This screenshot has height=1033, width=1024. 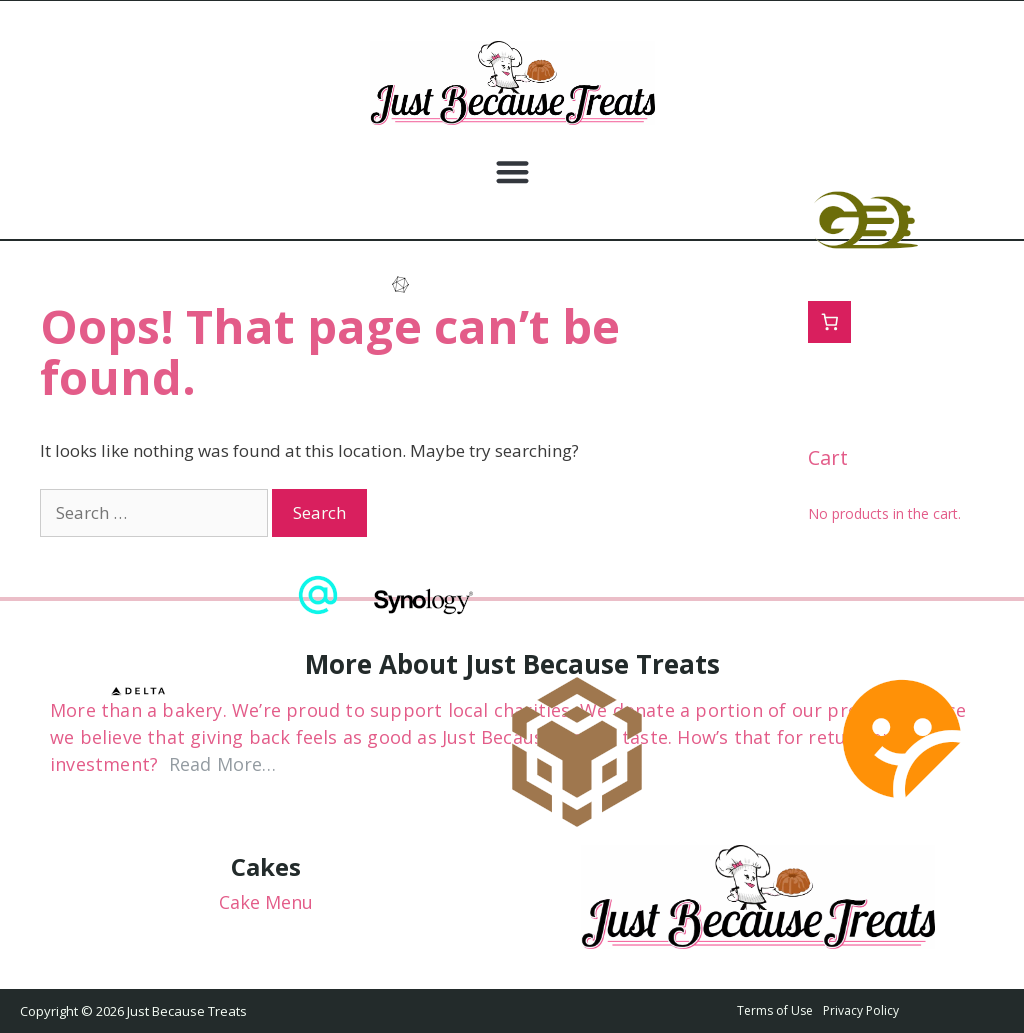 I want to click on open the Delta Air Lines app, so click(x=138, y=691).